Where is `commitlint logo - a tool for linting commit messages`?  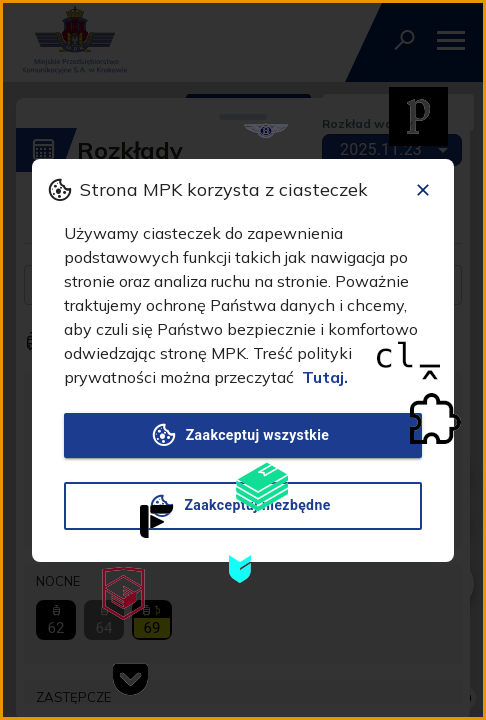 commitlint logo - a tool for linting commit messages is located at coordinates (408, 360).